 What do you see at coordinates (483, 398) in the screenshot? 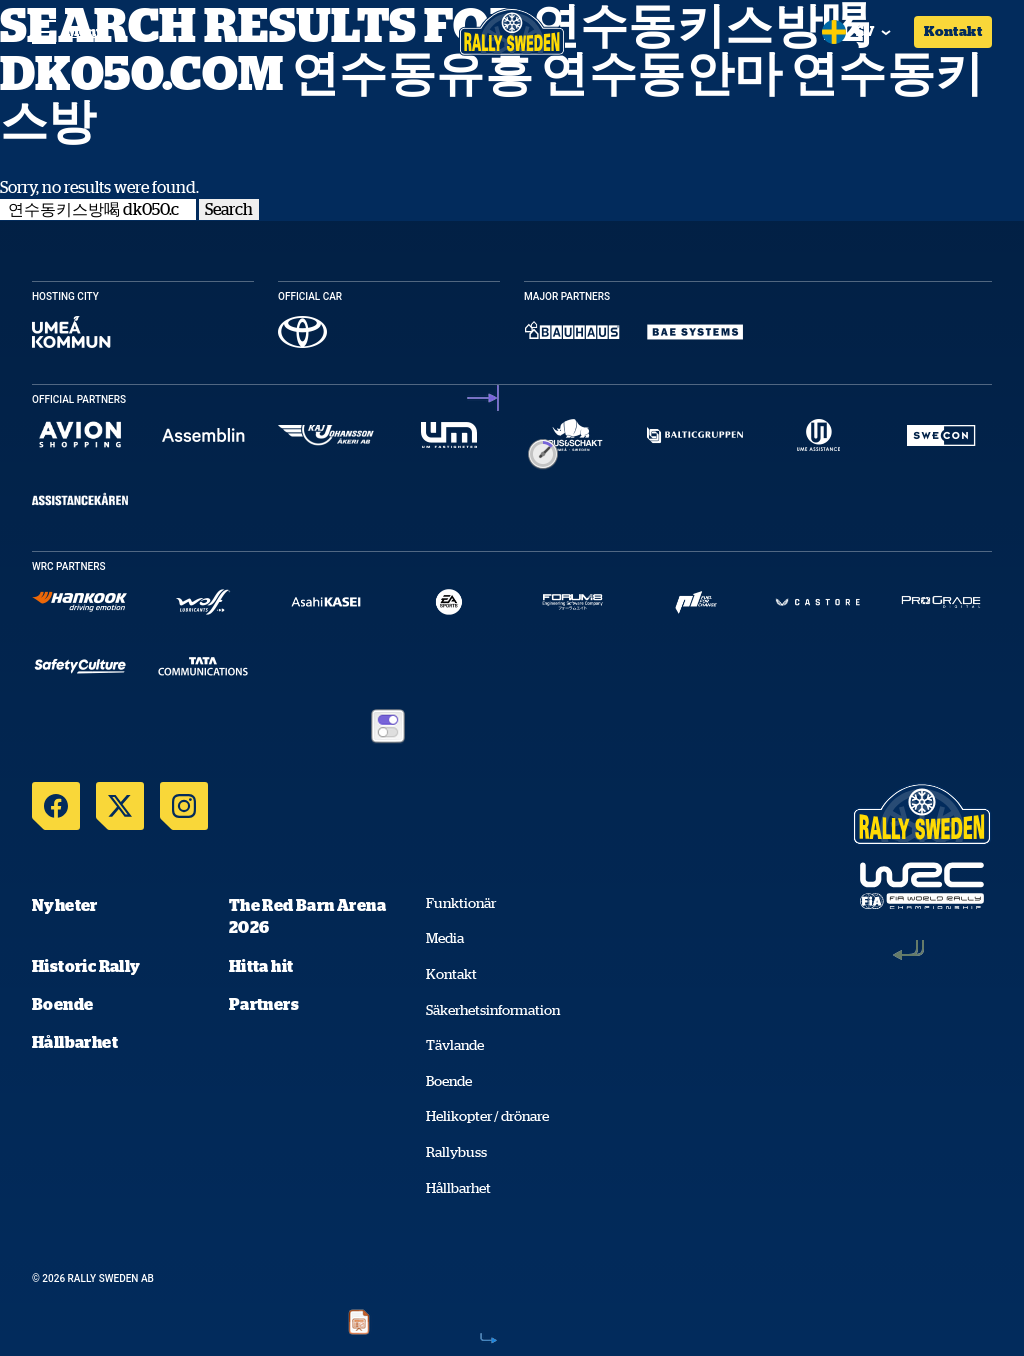
I see `skip to the last item in a list or queue` at bounding box center [483, 398].